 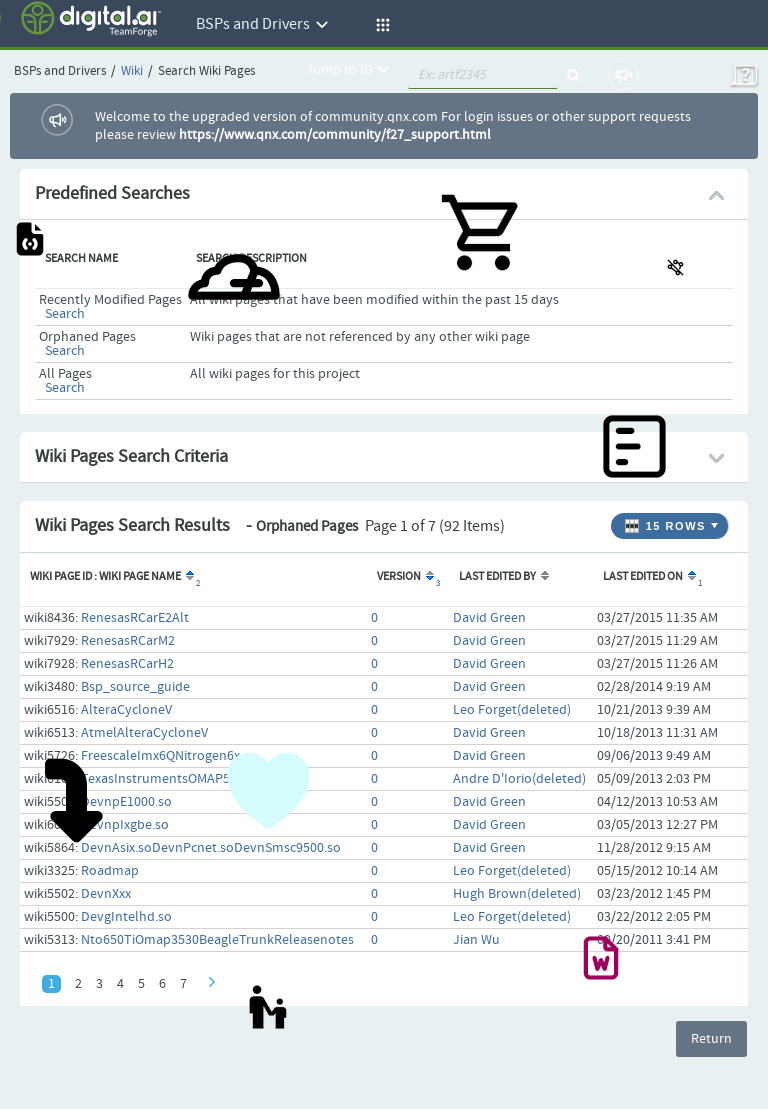 What do you see at coordinates (269, 1007) in the screenshot?
I see `parental supervision required` at bounding box center [269, 1007].